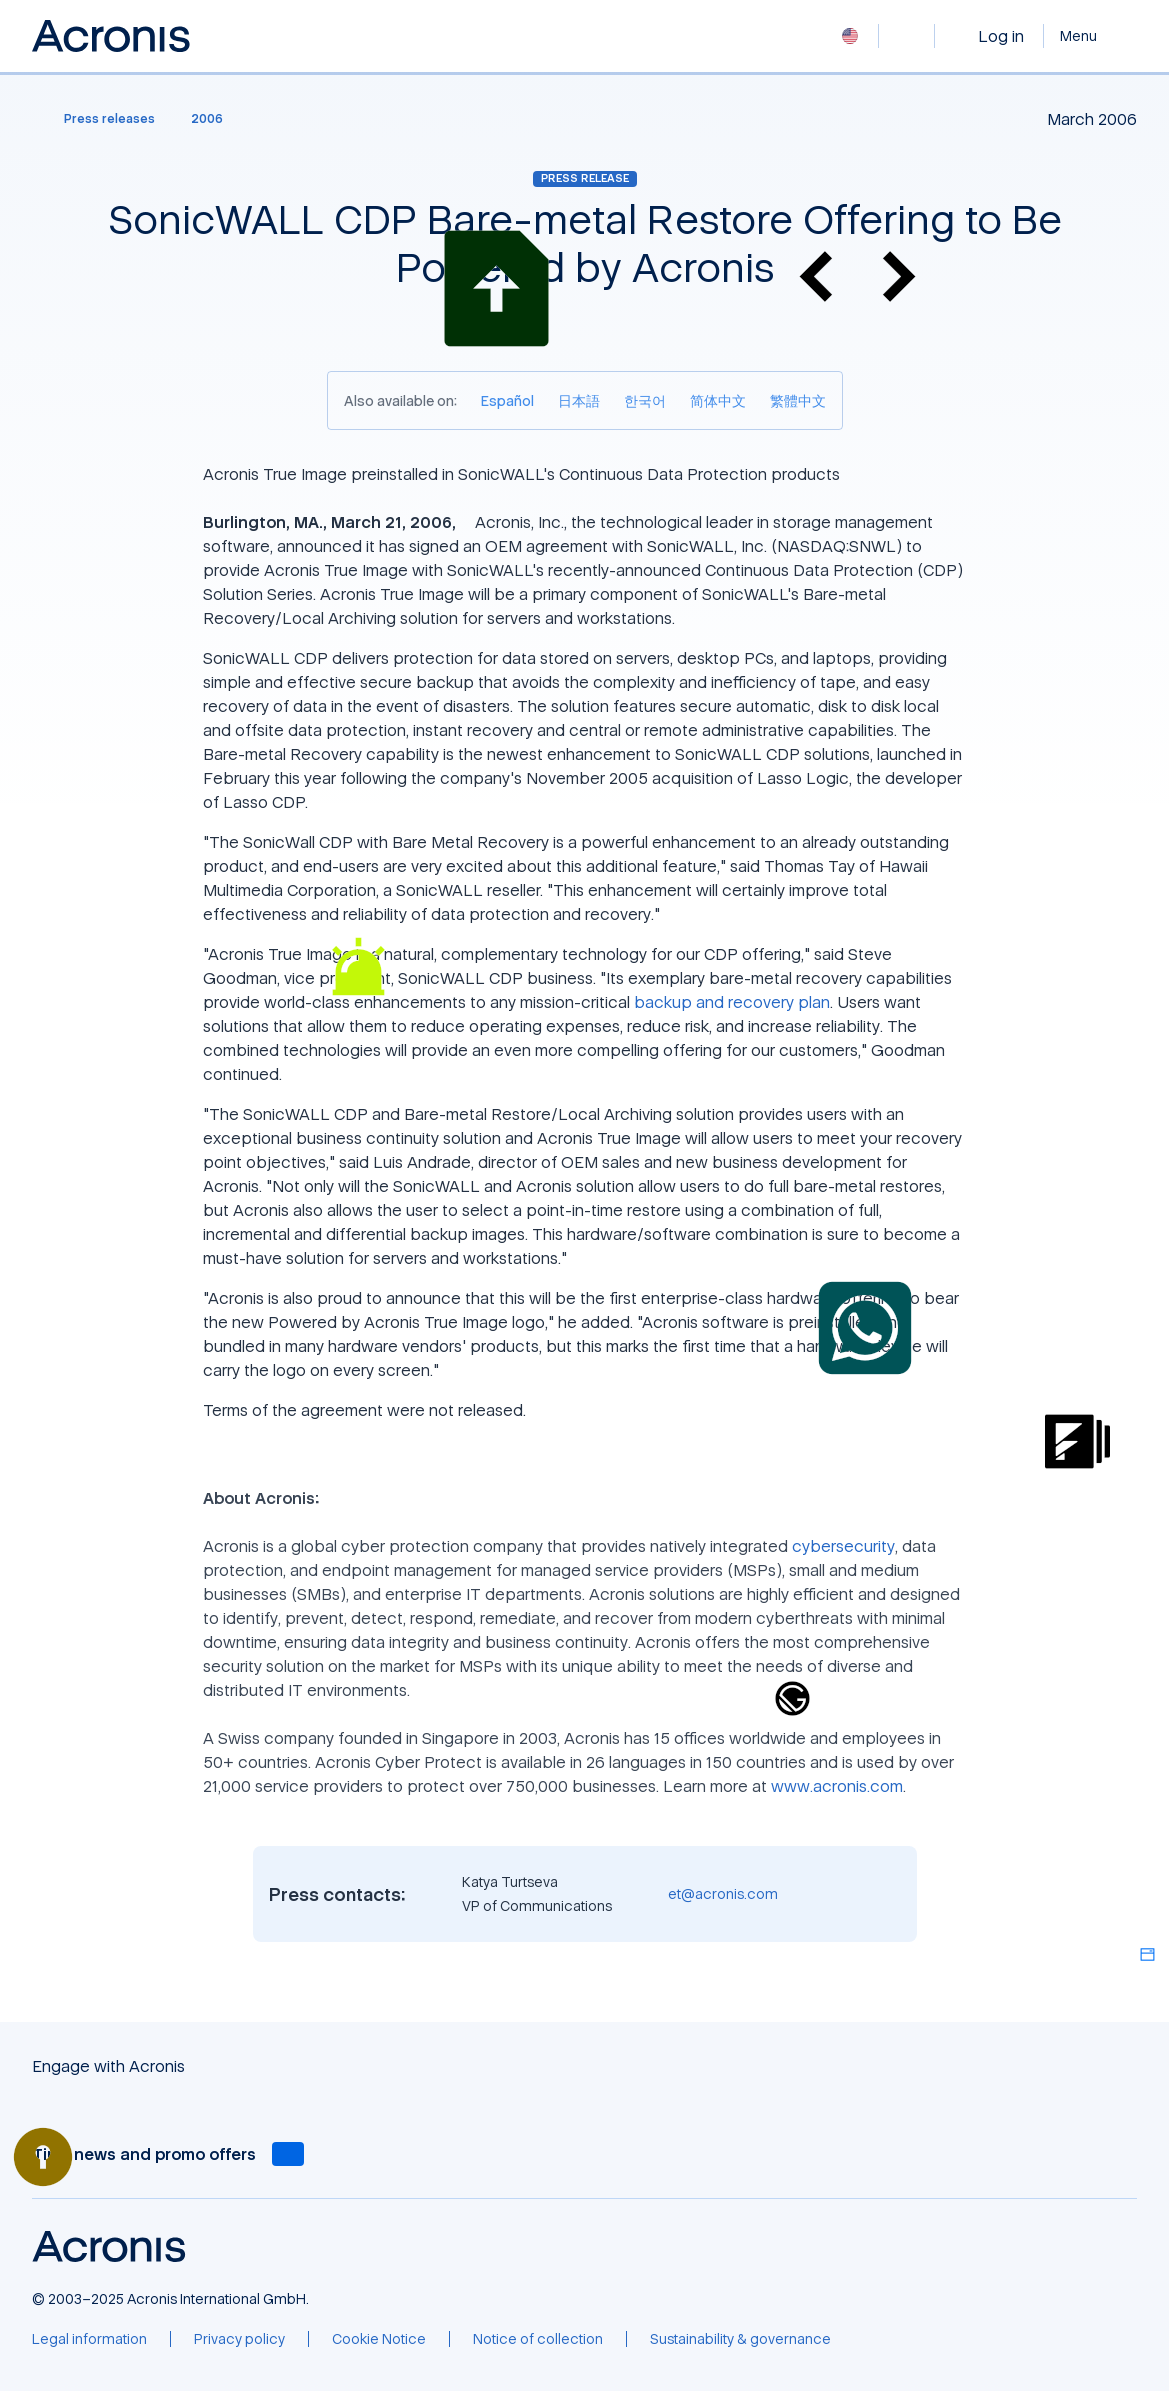 The image size is (1169, 2391). Describe the element at coordinates (496, 288) in the screenshot. I see `upload a file or document` at that location.